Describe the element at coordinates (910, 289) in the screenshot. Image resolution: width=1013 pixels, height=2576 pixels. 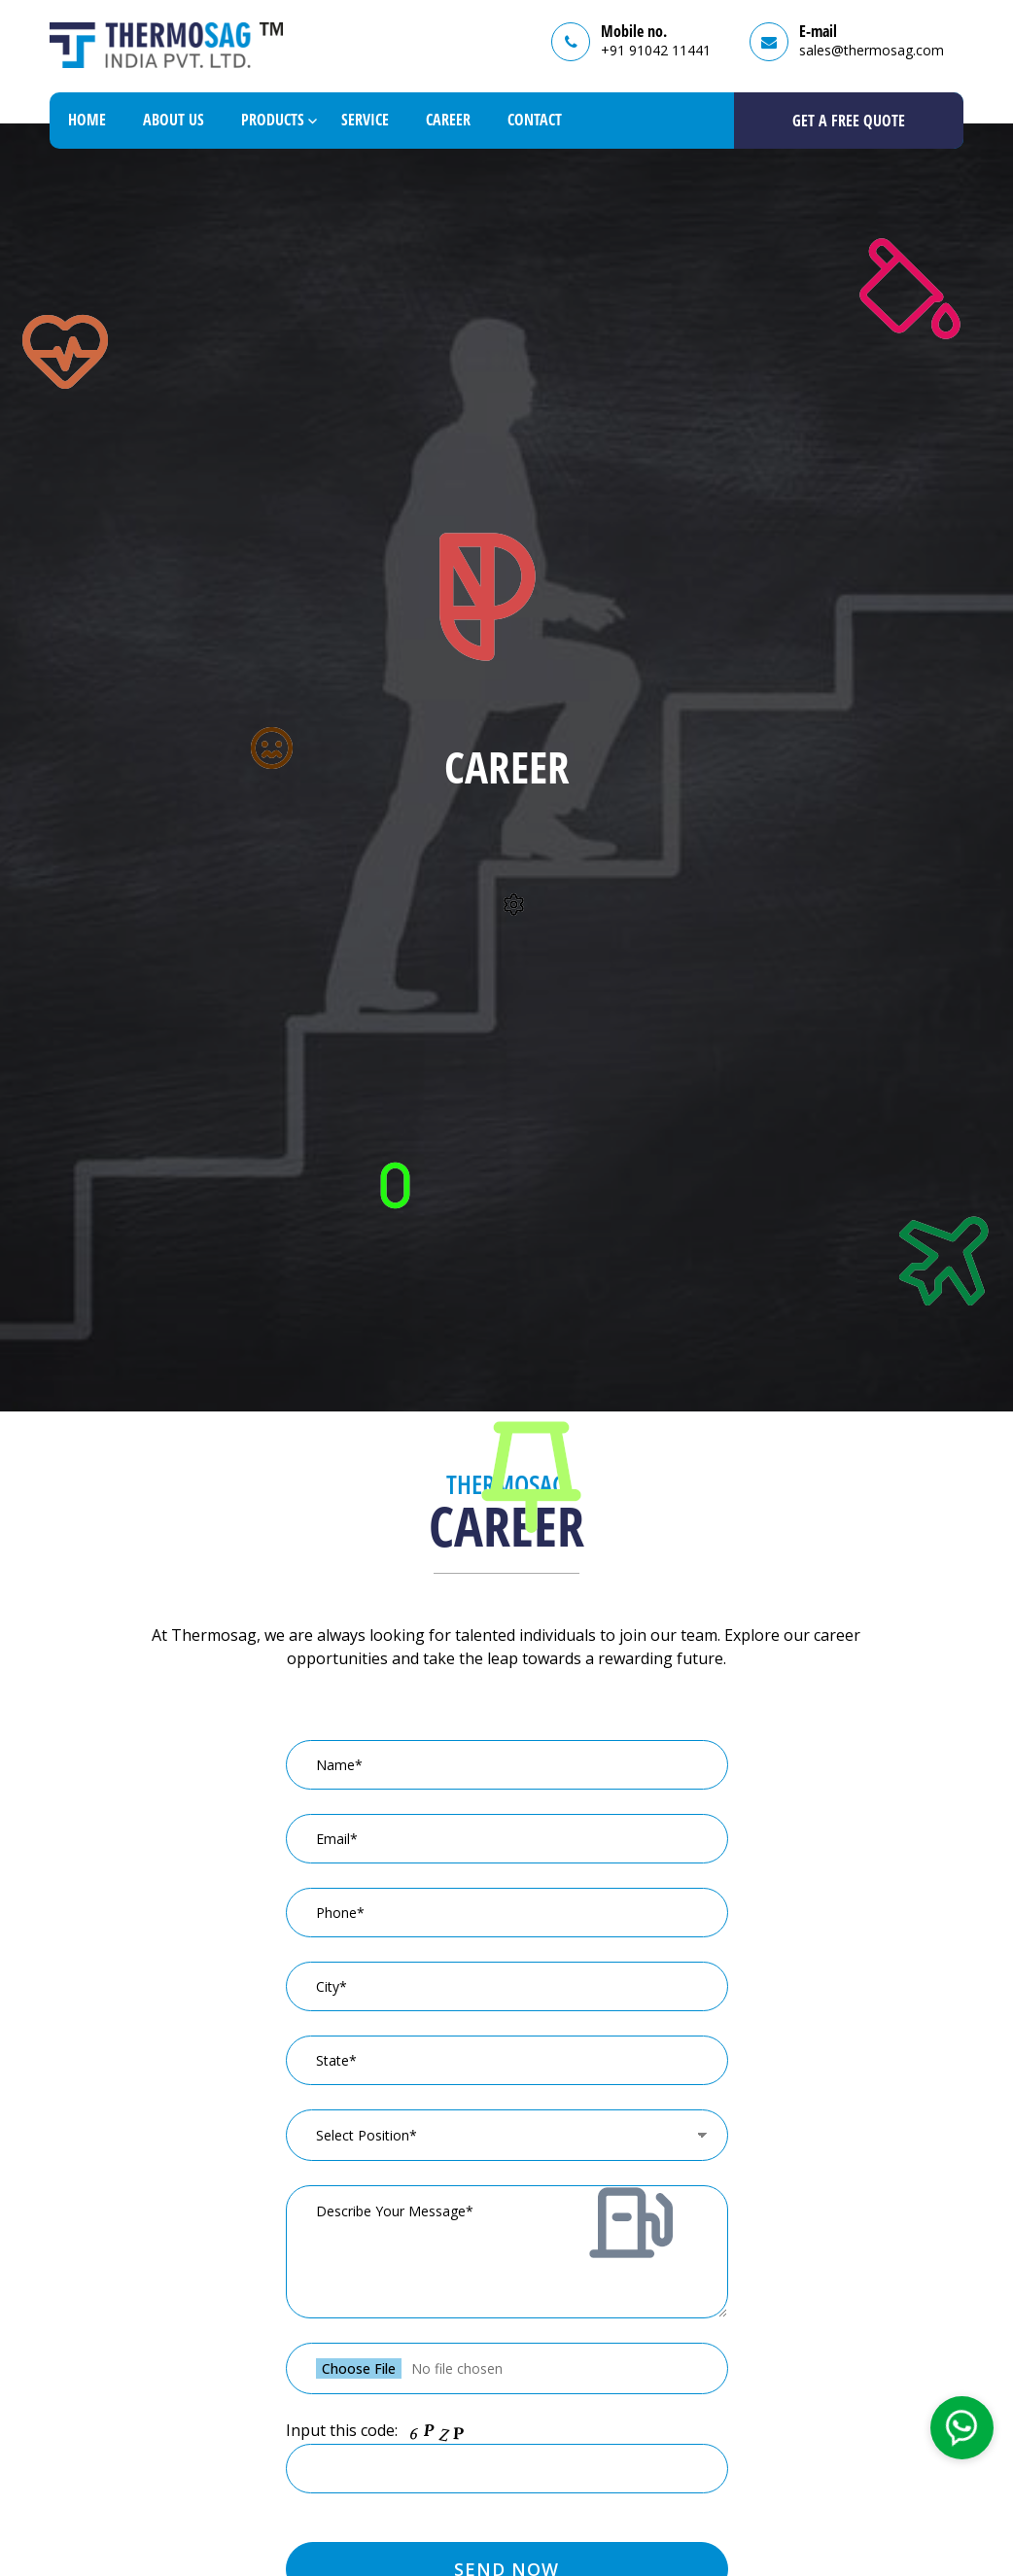
I see `fill an area with color` at that location.